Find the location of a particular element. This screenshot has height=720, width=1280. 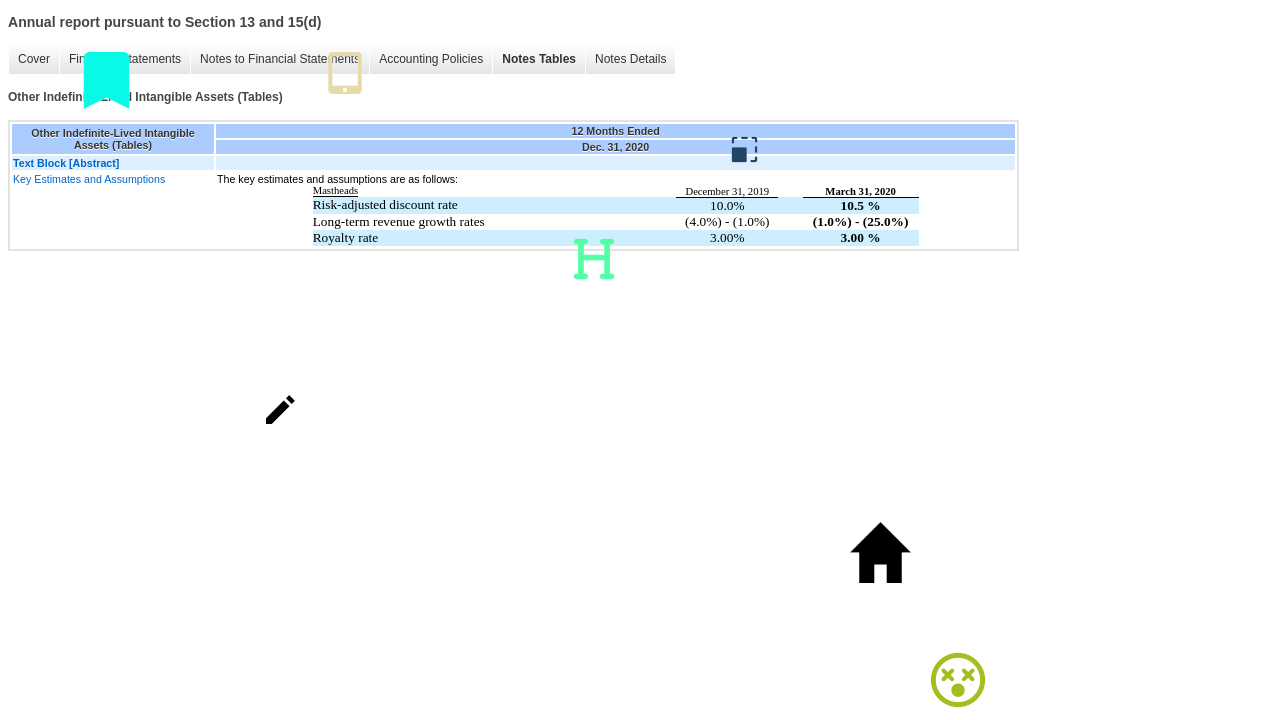

format text as a heading is located at coordinates (594, 259).